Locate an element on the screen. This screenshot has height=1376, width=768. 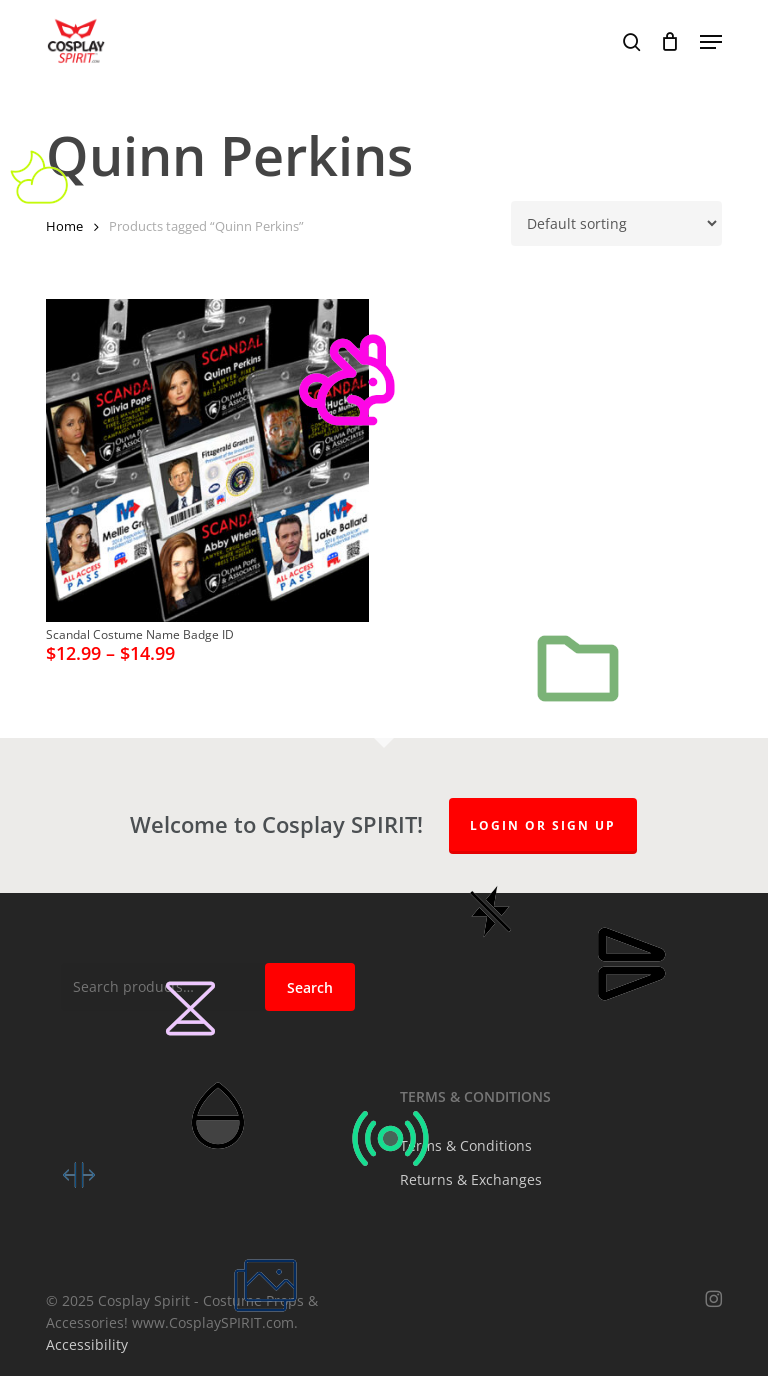
view photo gallery is located at coordinates (265, 1285).